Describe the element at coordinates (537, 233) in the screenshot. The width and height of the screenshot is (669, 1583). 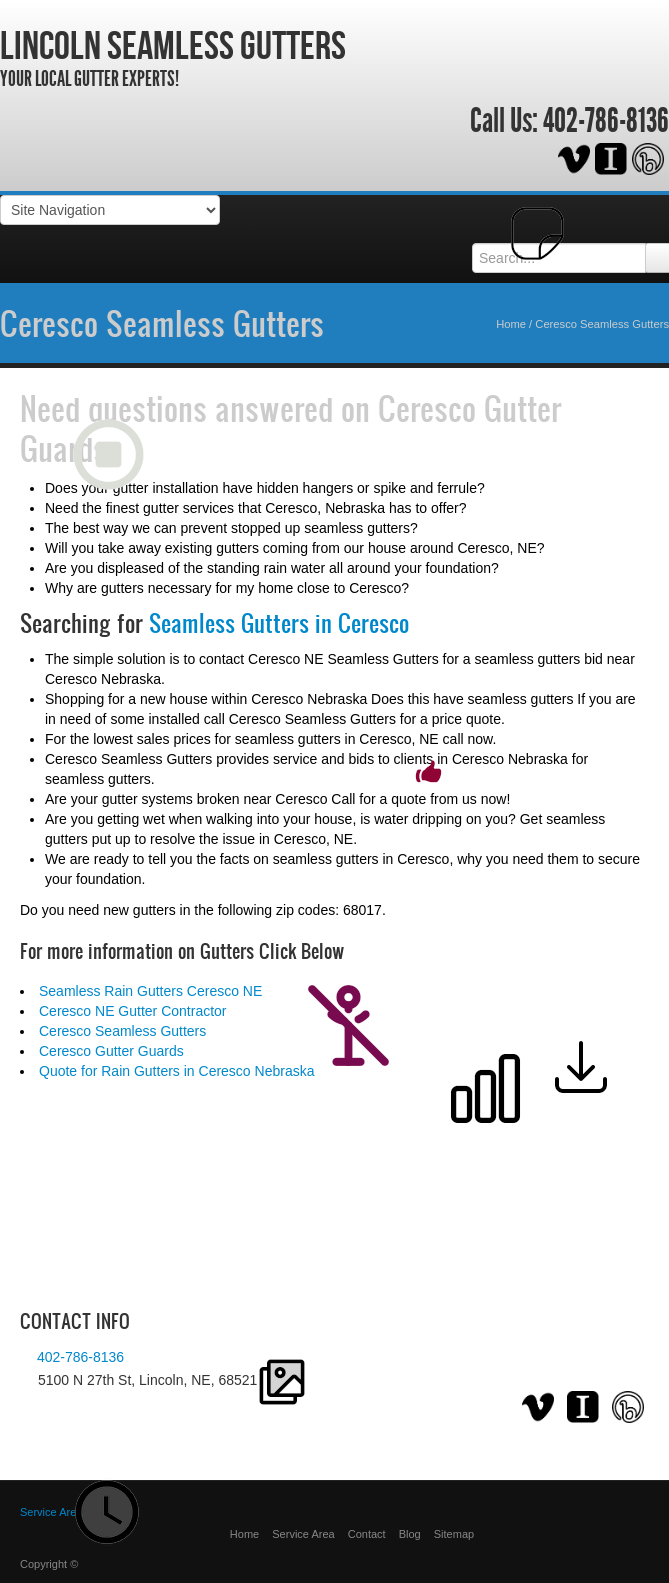
I see `add a sticker to your message` at that location.